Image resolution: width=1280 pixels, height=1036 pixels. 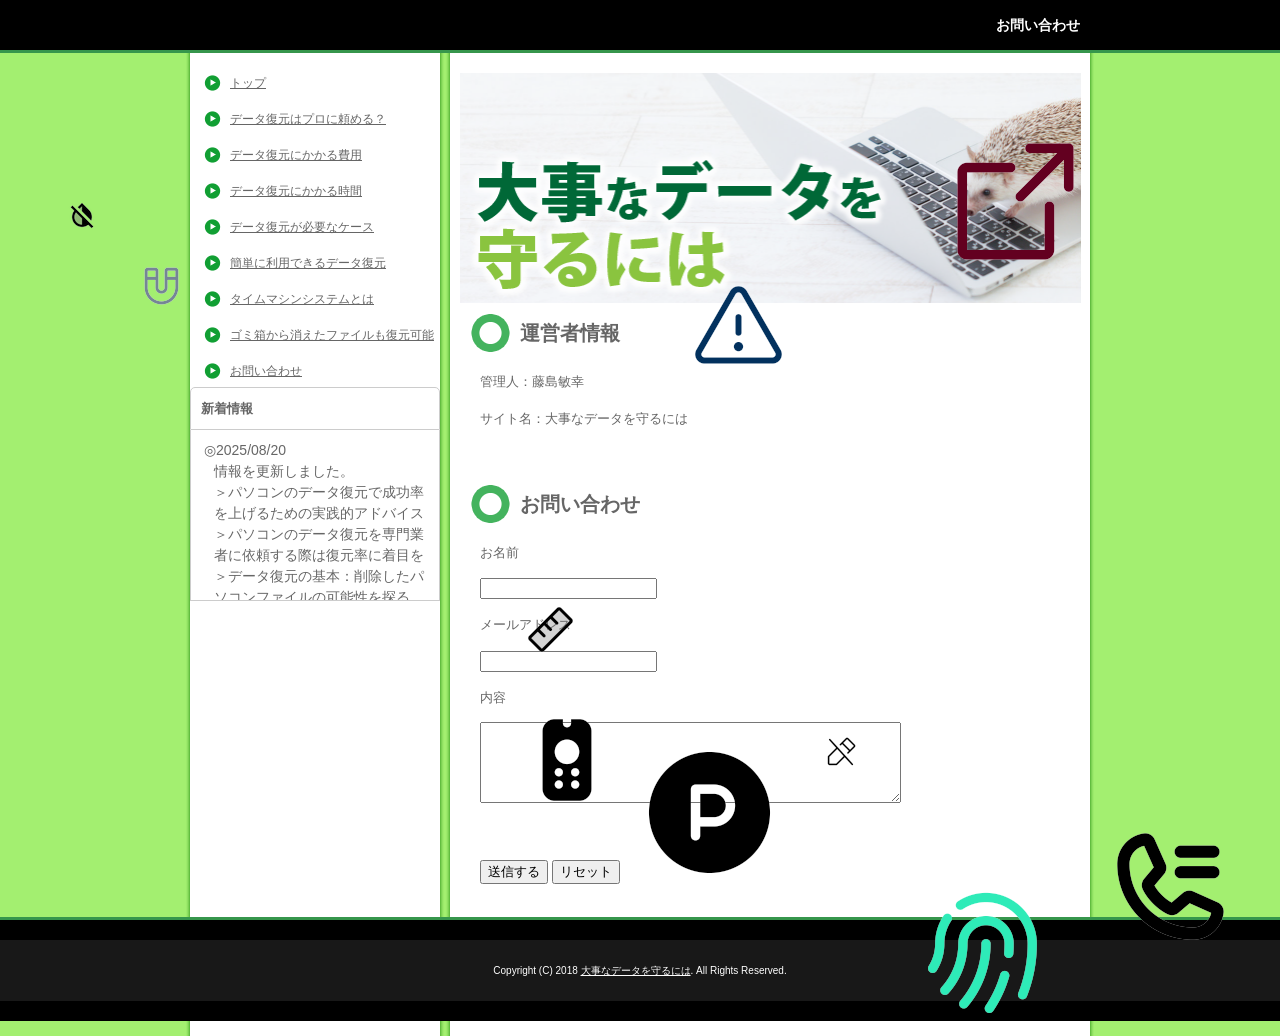 I want to click on authenticate with fingerprint, so click(x=986, y=953).